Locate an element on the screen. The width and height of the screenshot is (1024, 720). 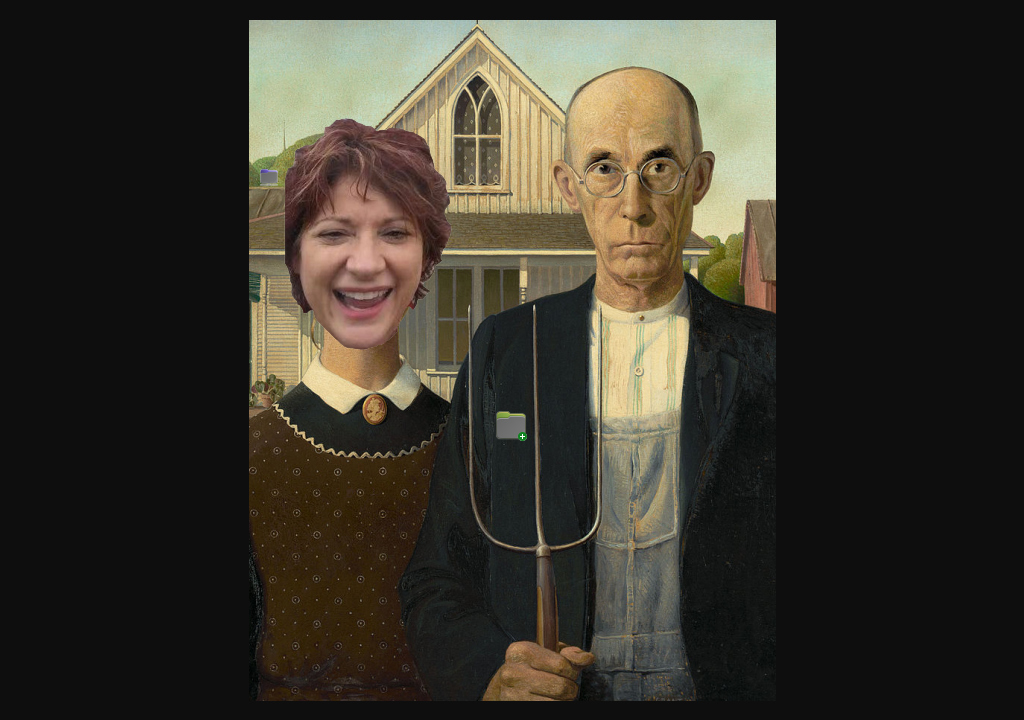
create a new folder is located at coordinates (511, 425).